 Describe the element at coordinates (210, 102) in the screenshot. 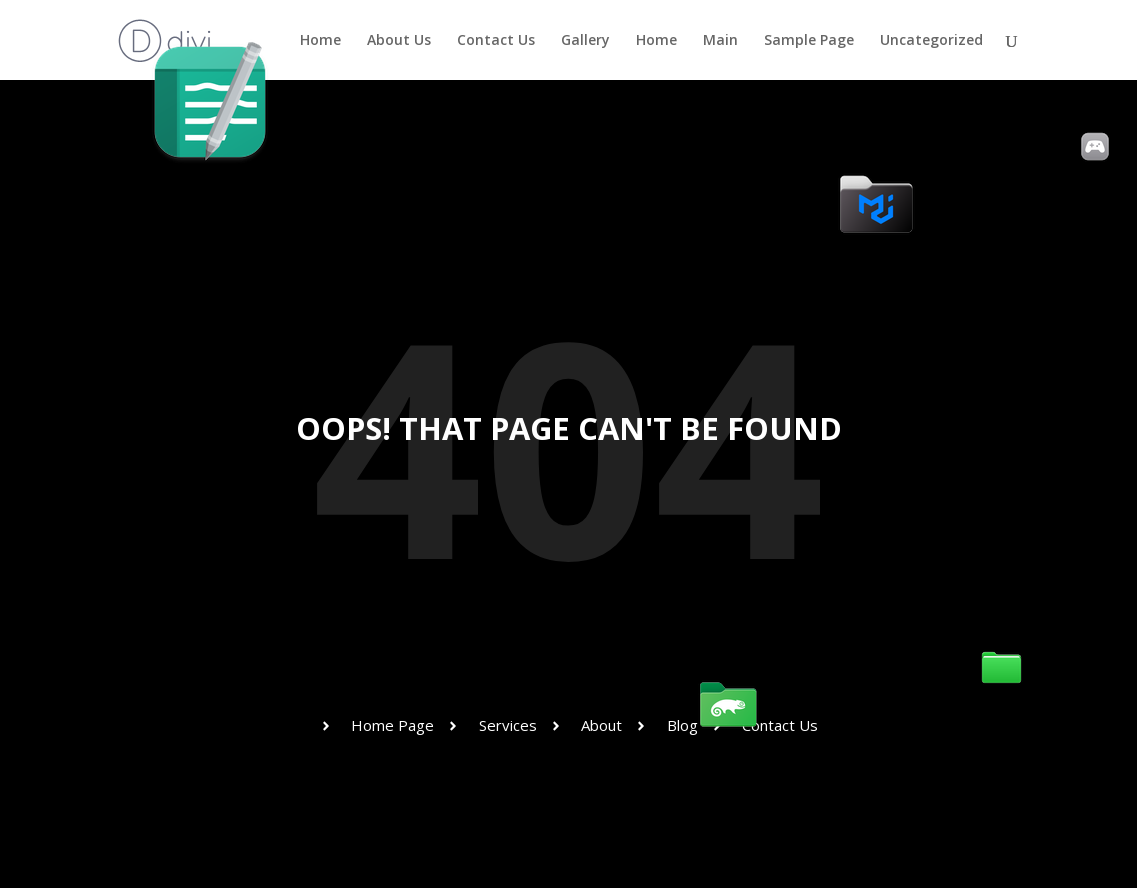

I see `open marknote app for writing notes` at that location.